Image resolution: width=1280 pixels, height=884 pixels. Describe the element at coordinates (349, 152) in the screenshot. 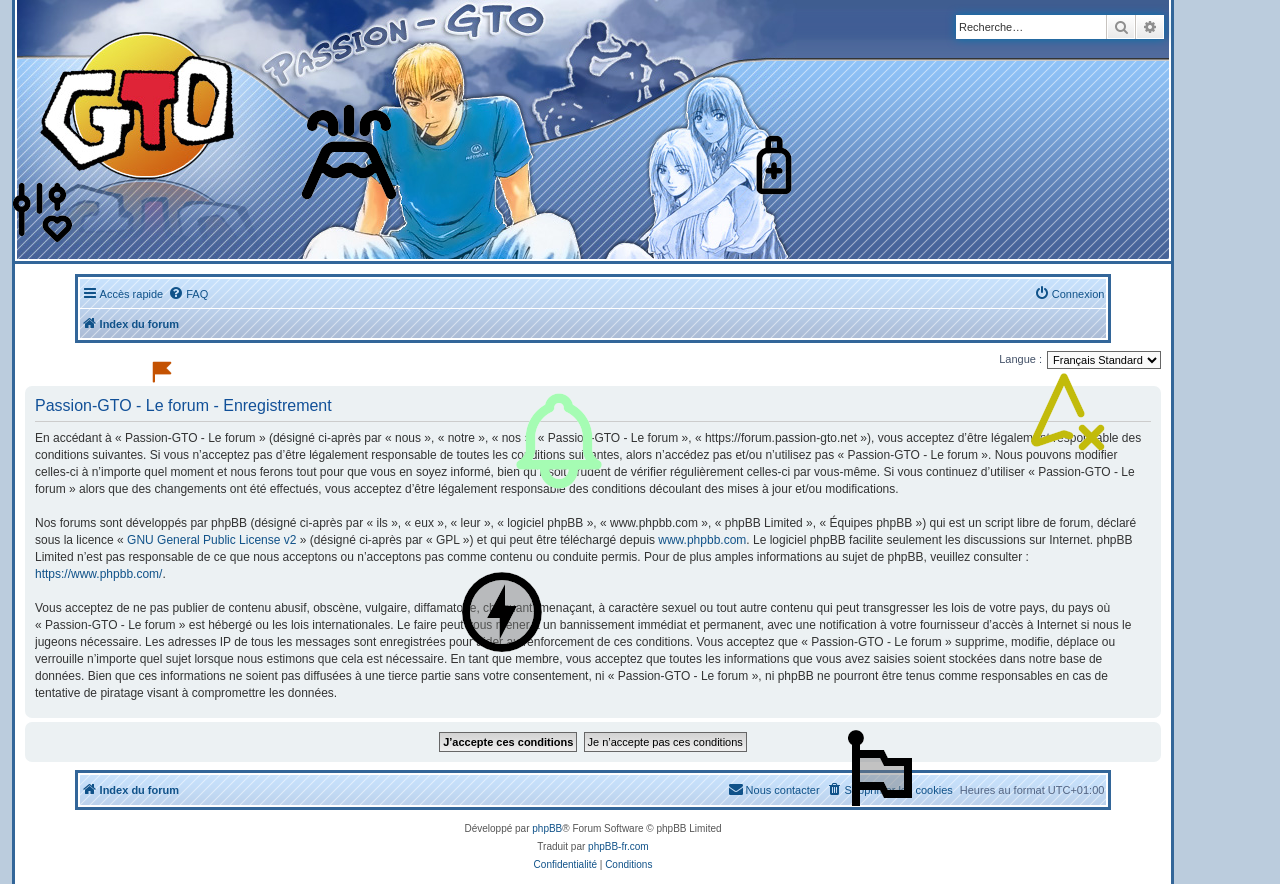

I see `indicates volcanic or geothermal activity` at that location.